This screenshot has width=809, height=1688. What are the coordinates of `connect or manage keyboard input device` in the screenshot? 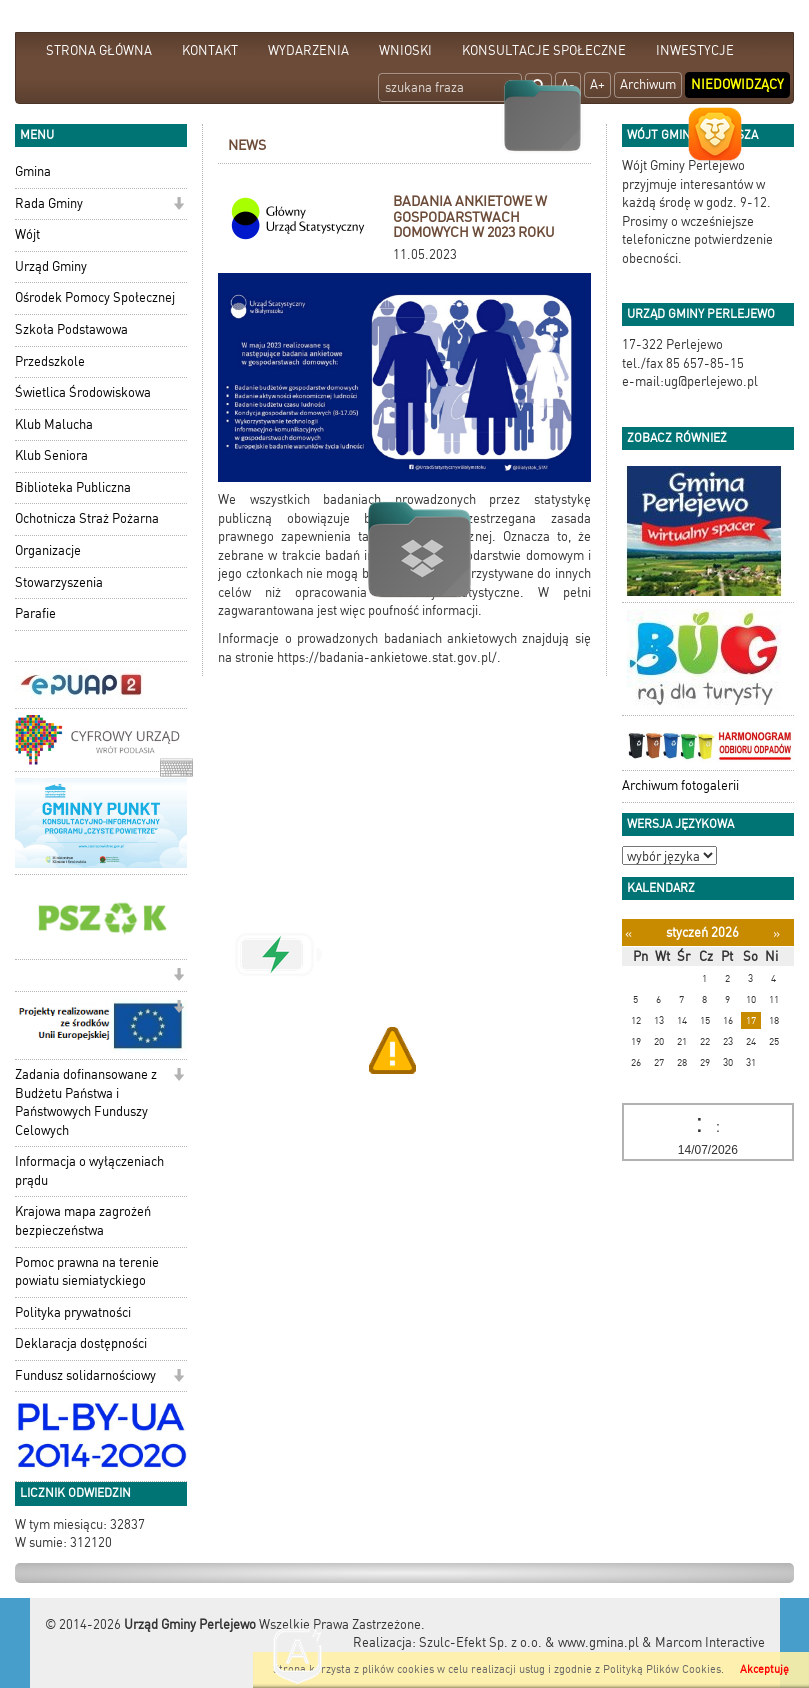 It's located at (176, 767).